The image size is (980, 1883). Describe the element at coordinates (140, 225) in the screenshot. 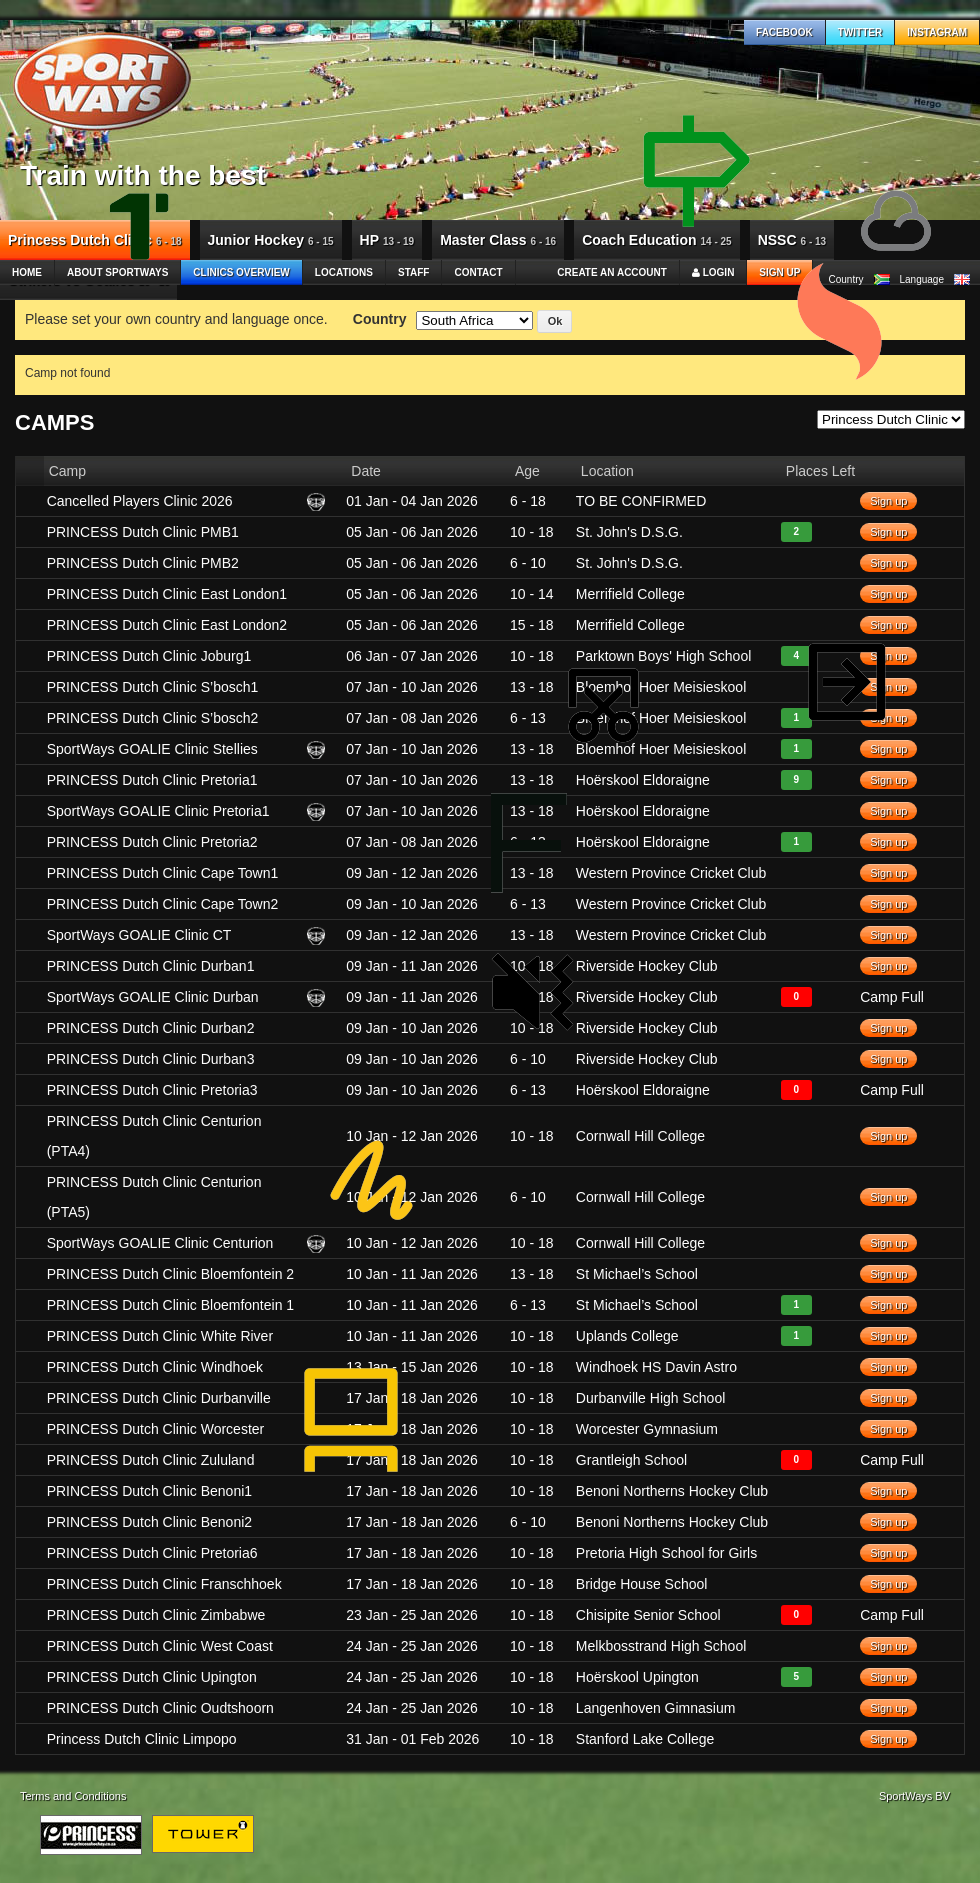

I see `access design or creative tools` at that location.